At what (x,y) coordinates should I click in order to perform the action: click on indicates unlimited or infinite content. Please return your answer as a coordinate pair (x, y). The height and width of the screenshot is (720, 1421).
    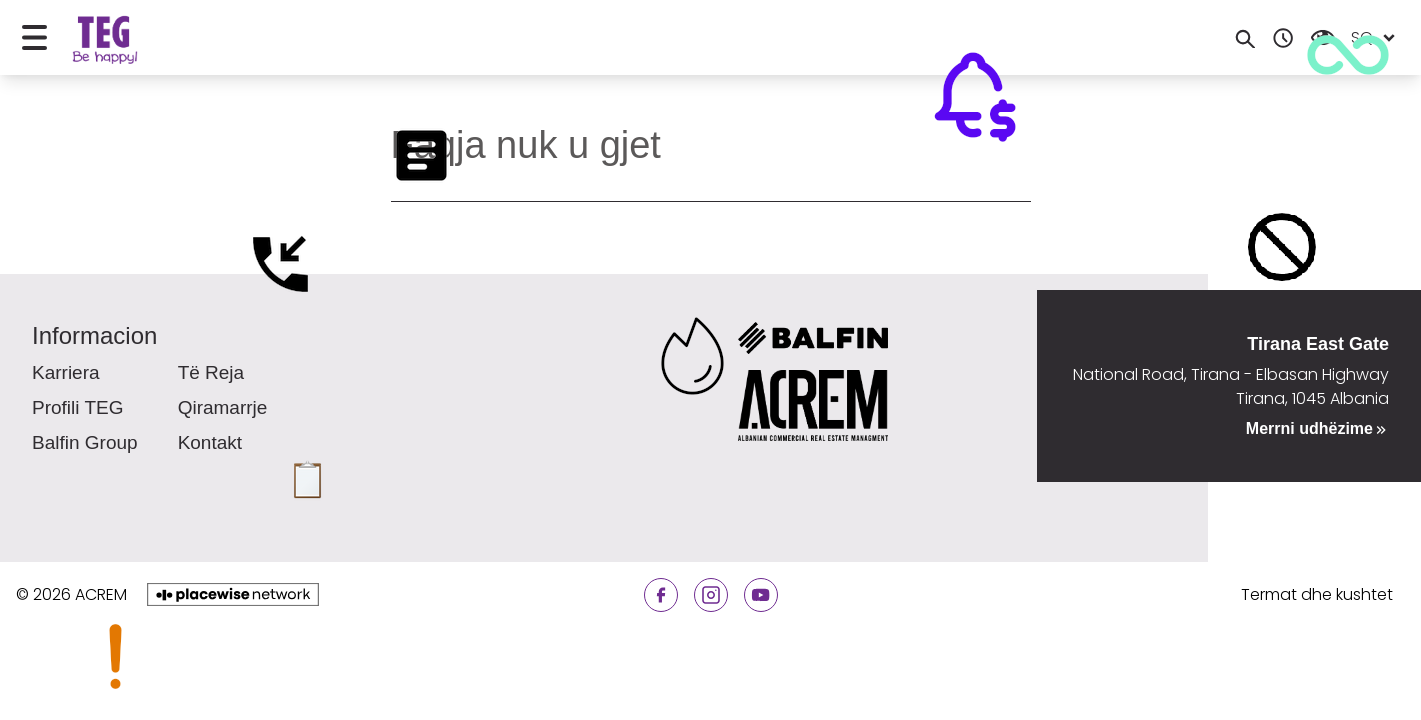
    Looking at the image, I should click on (1348, 55).